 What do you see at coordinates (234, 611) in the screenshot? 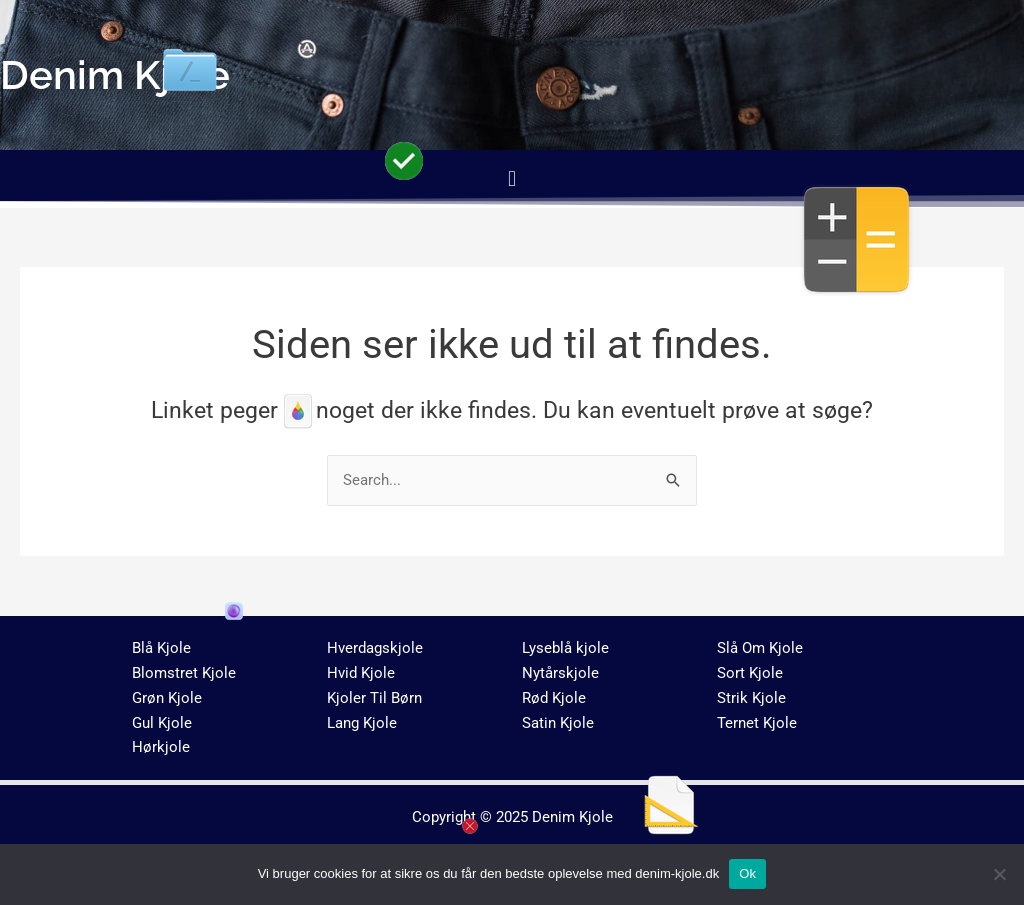
I see `open OrbStack container management app` at bounding box center [234, 611].